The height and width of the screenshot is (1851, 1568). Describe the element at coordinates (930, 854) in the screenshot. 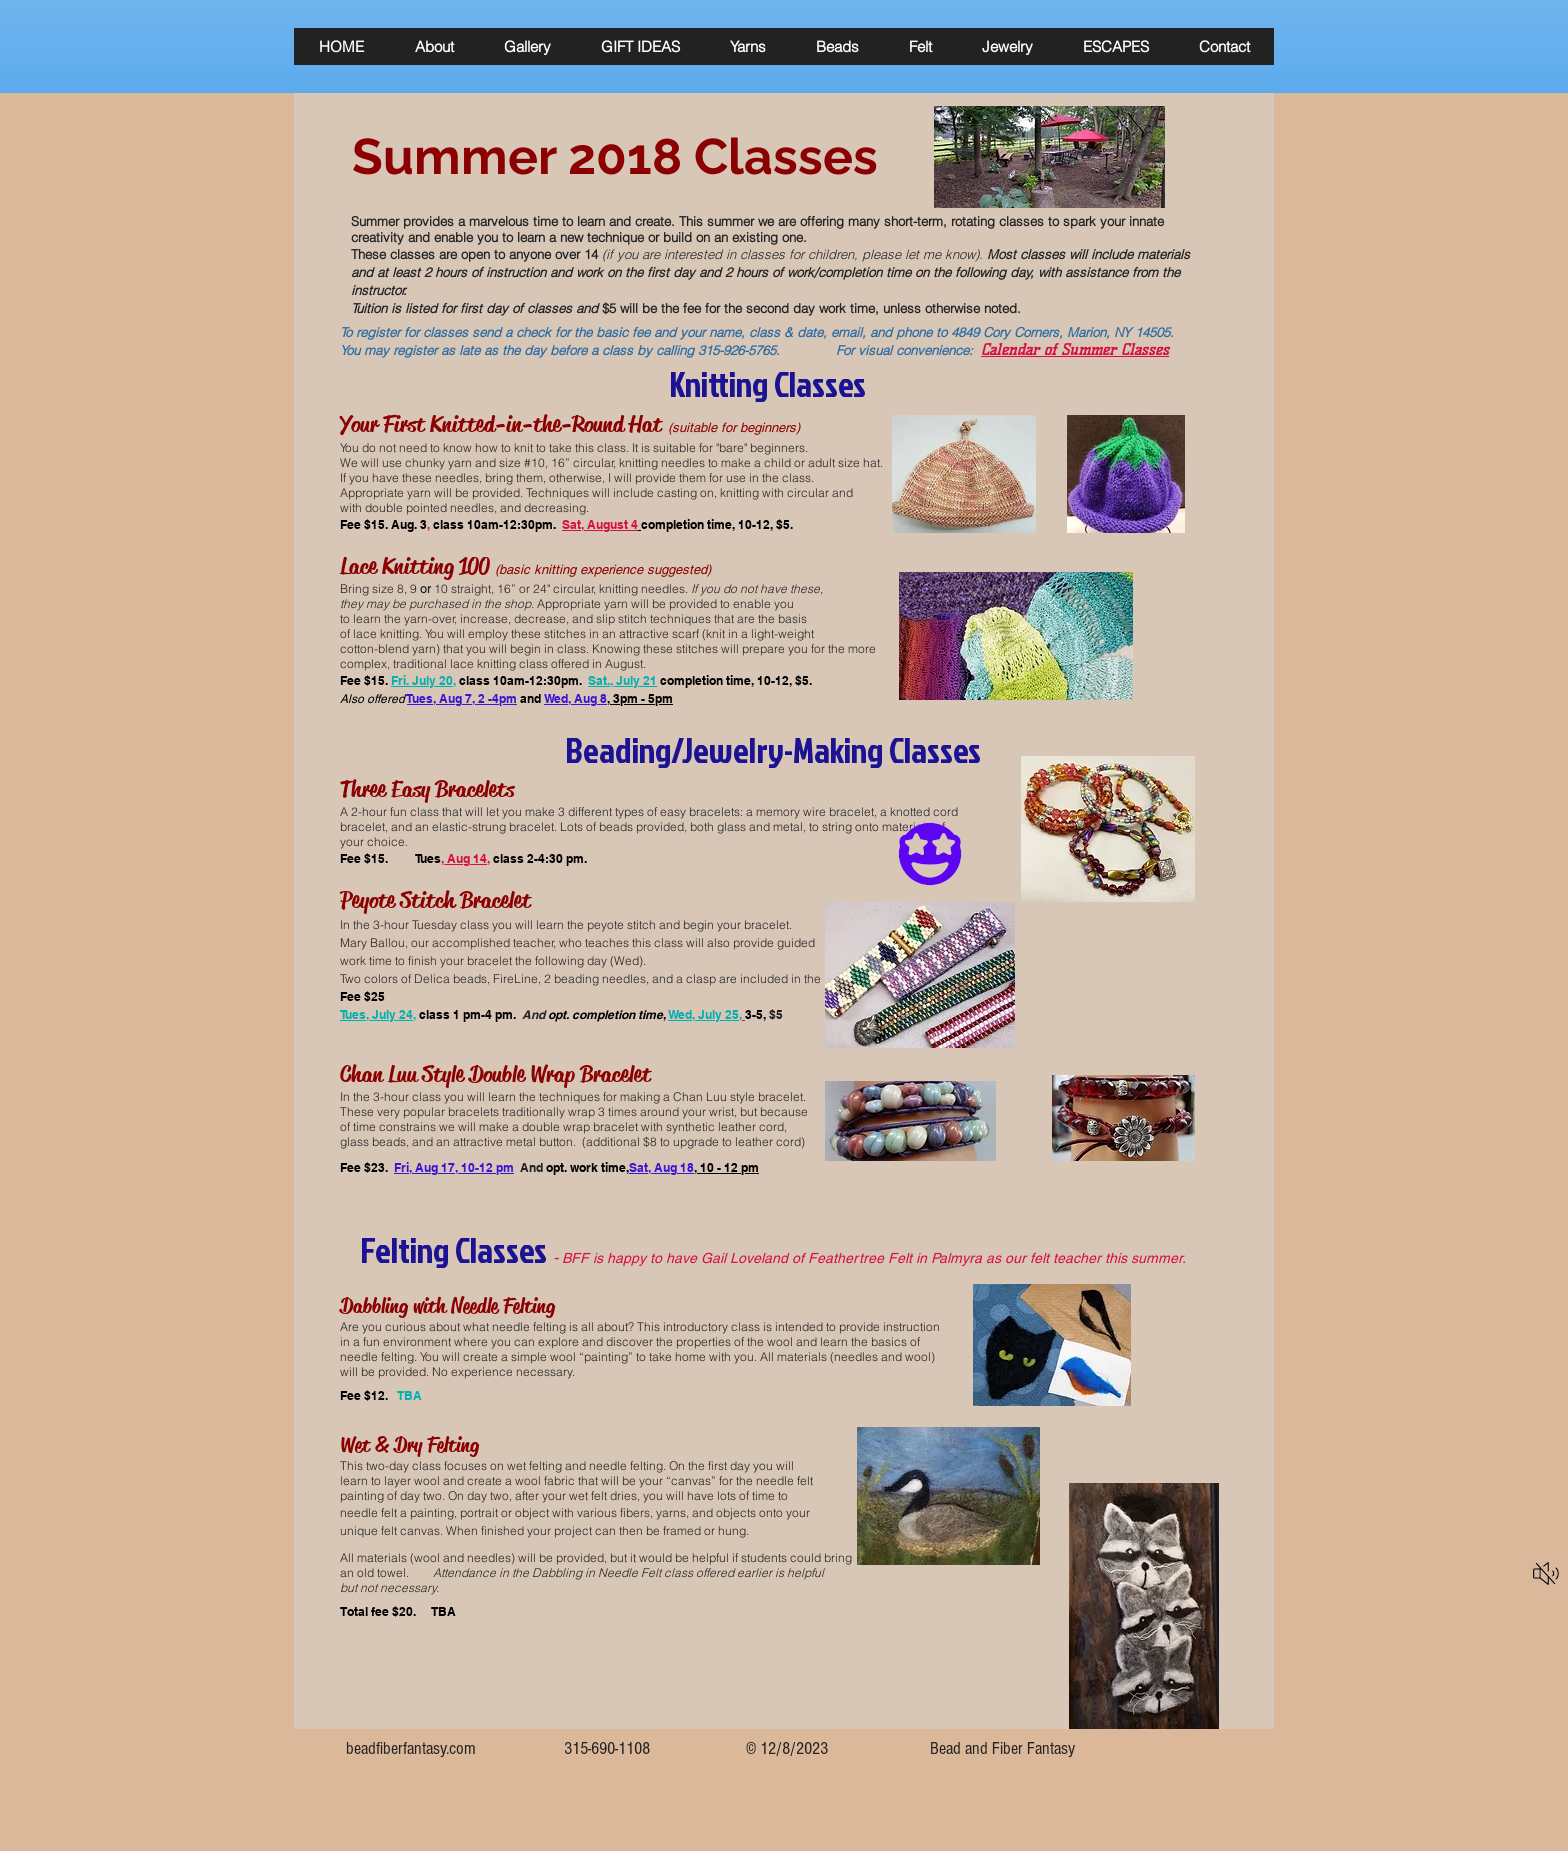

I see `indicates a top-rated or favorite item` at that location.